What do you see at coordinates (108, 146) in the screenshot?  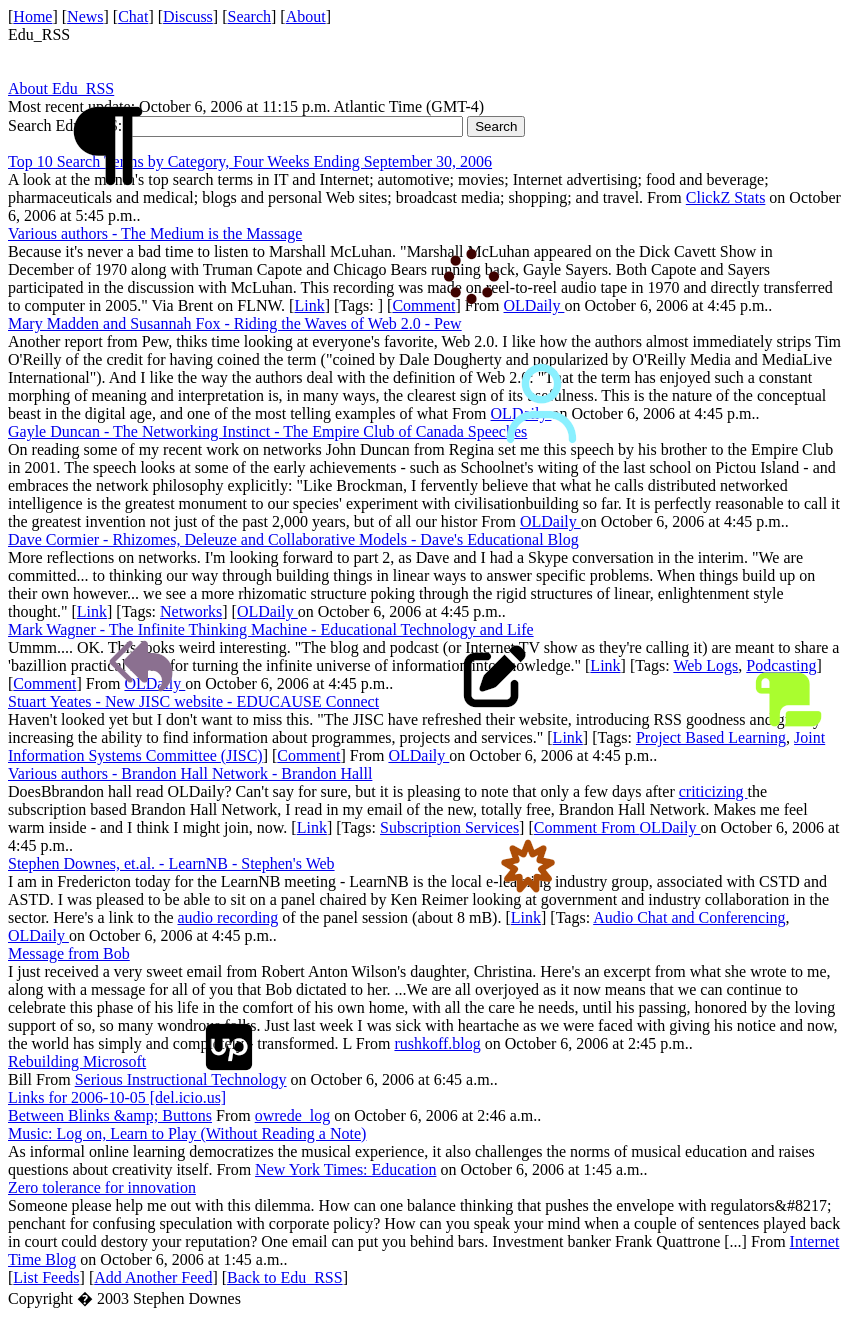 I see `insert a paragraph break` at bounding box center [108, 146].